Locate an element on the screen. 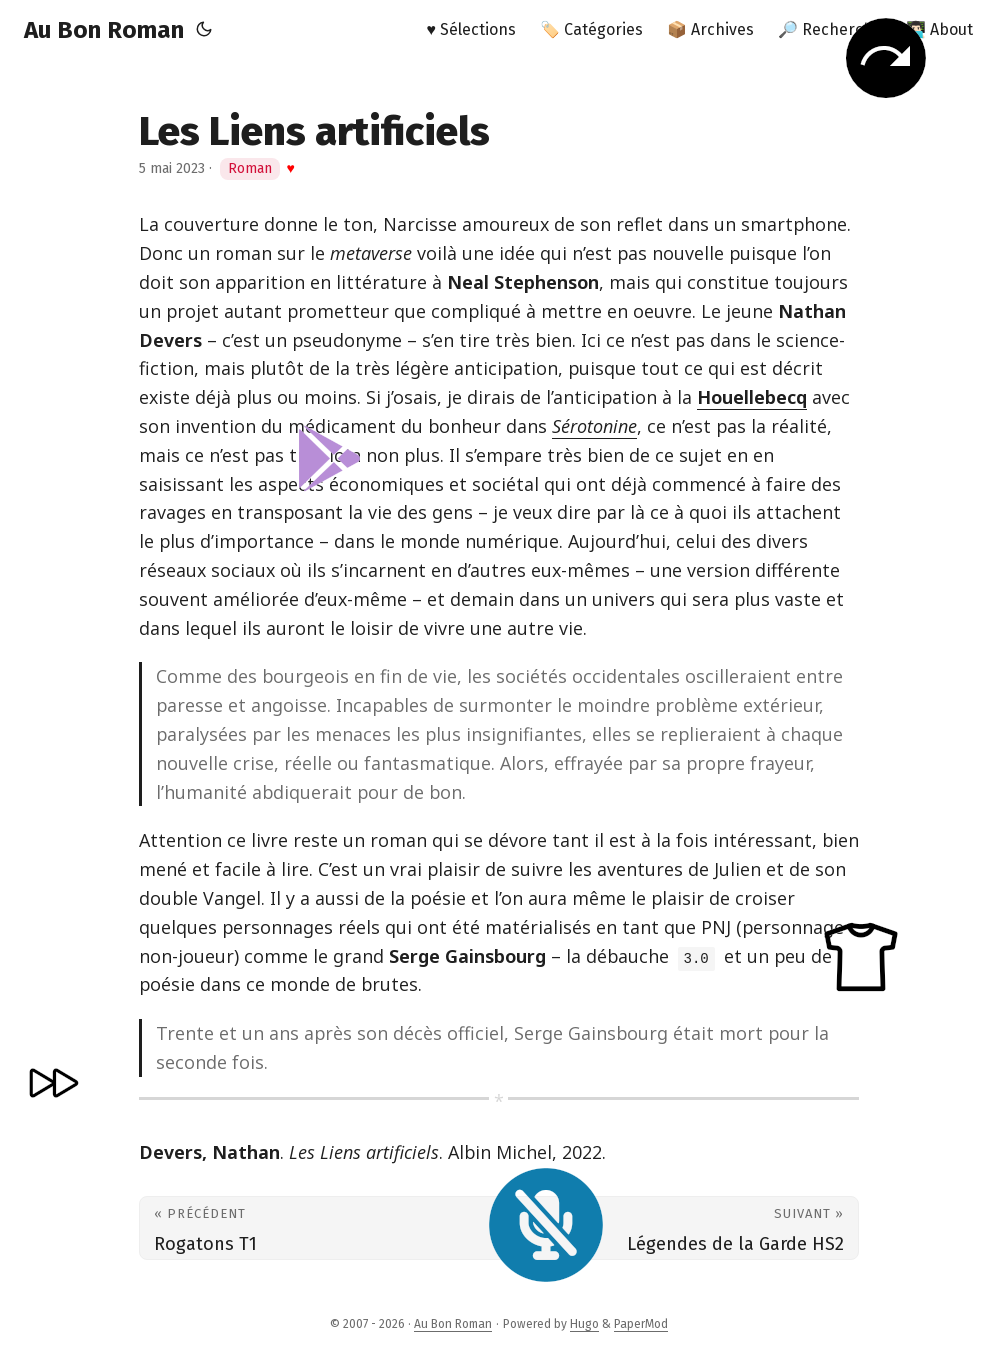 This screenshot has width=997, height=1354. mute your microphone is located at coordinates (546, 1225).